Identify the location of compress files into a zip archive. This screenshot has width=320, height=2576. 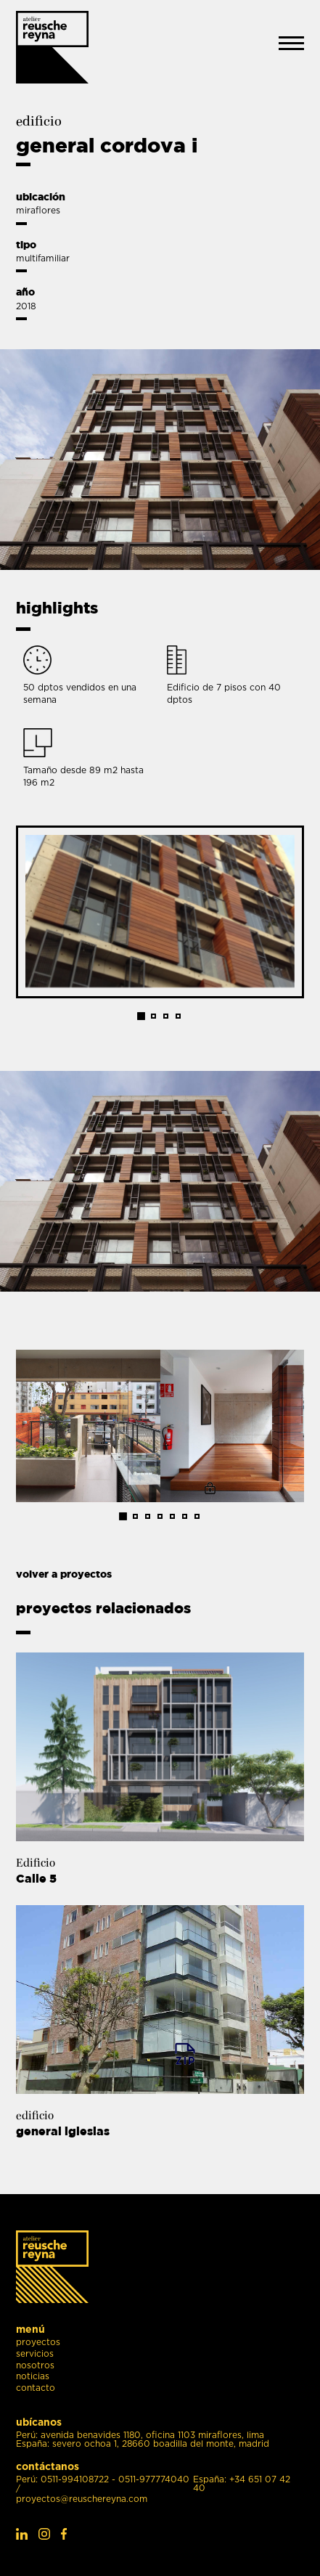
(185, 2055).